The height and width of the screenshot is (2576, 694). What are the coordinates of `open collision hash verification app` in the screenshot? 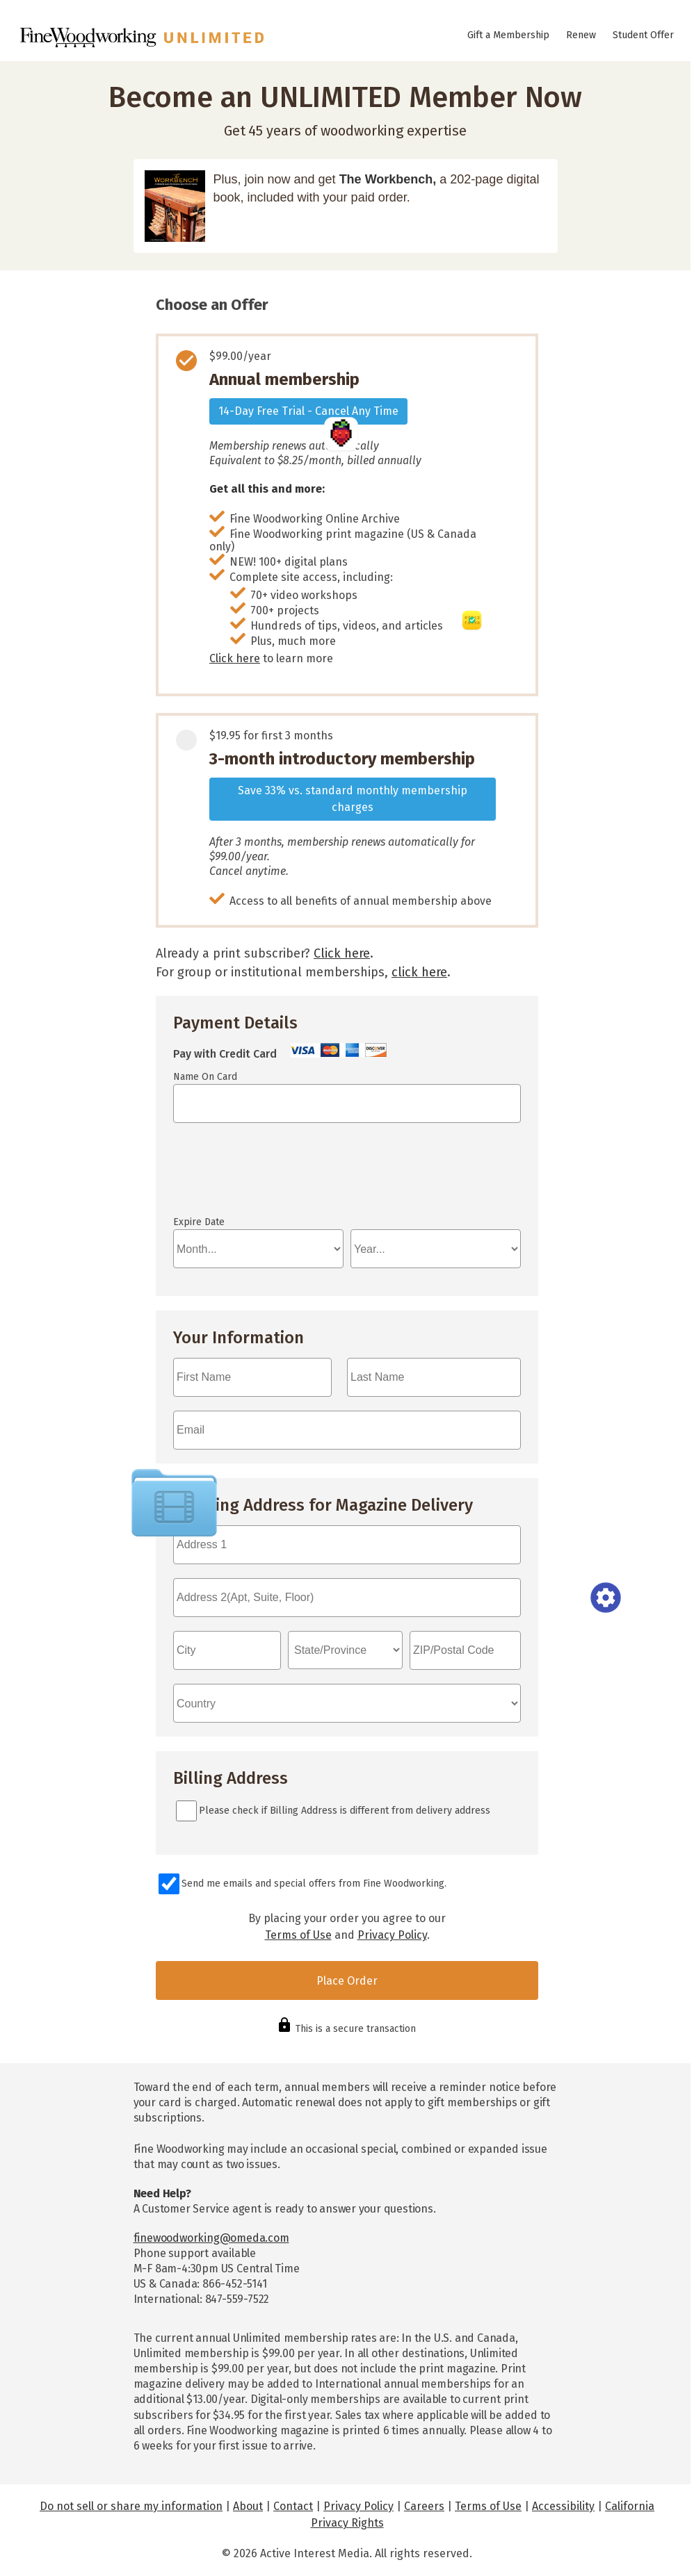 It's located at (471, 620).